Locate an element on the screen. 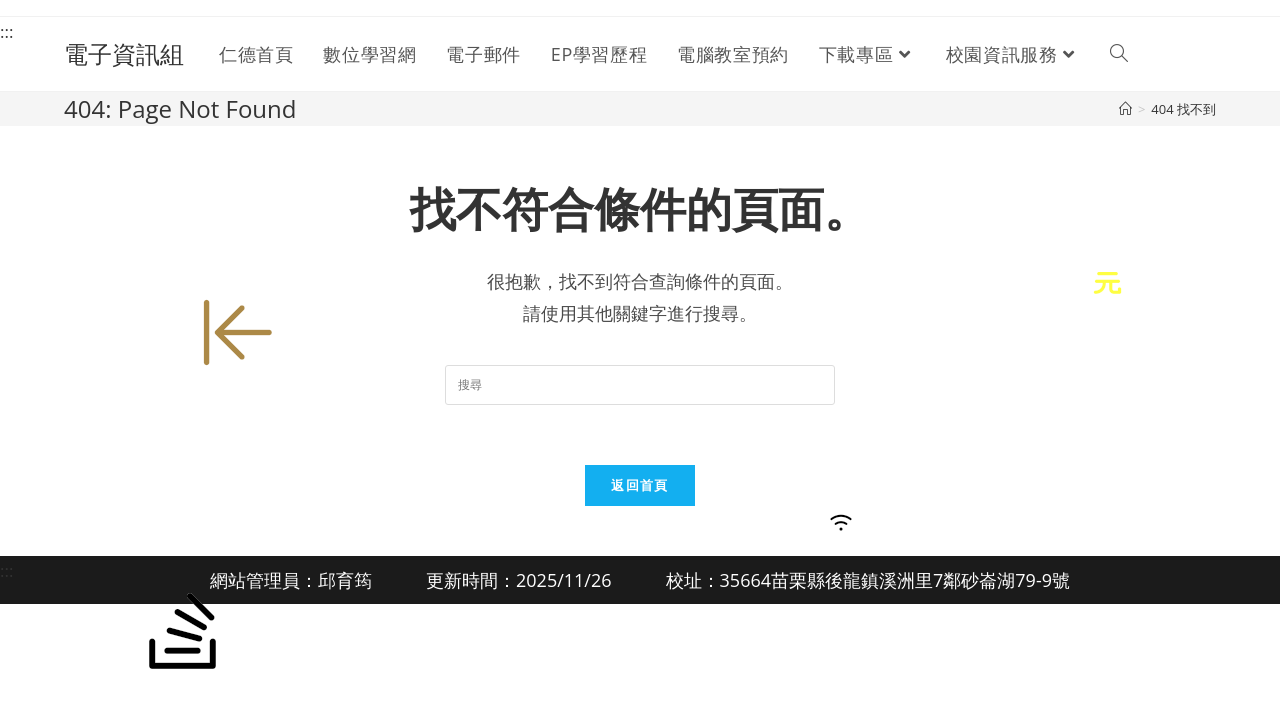  go back to the beginning is located at coordinates (236, 332).